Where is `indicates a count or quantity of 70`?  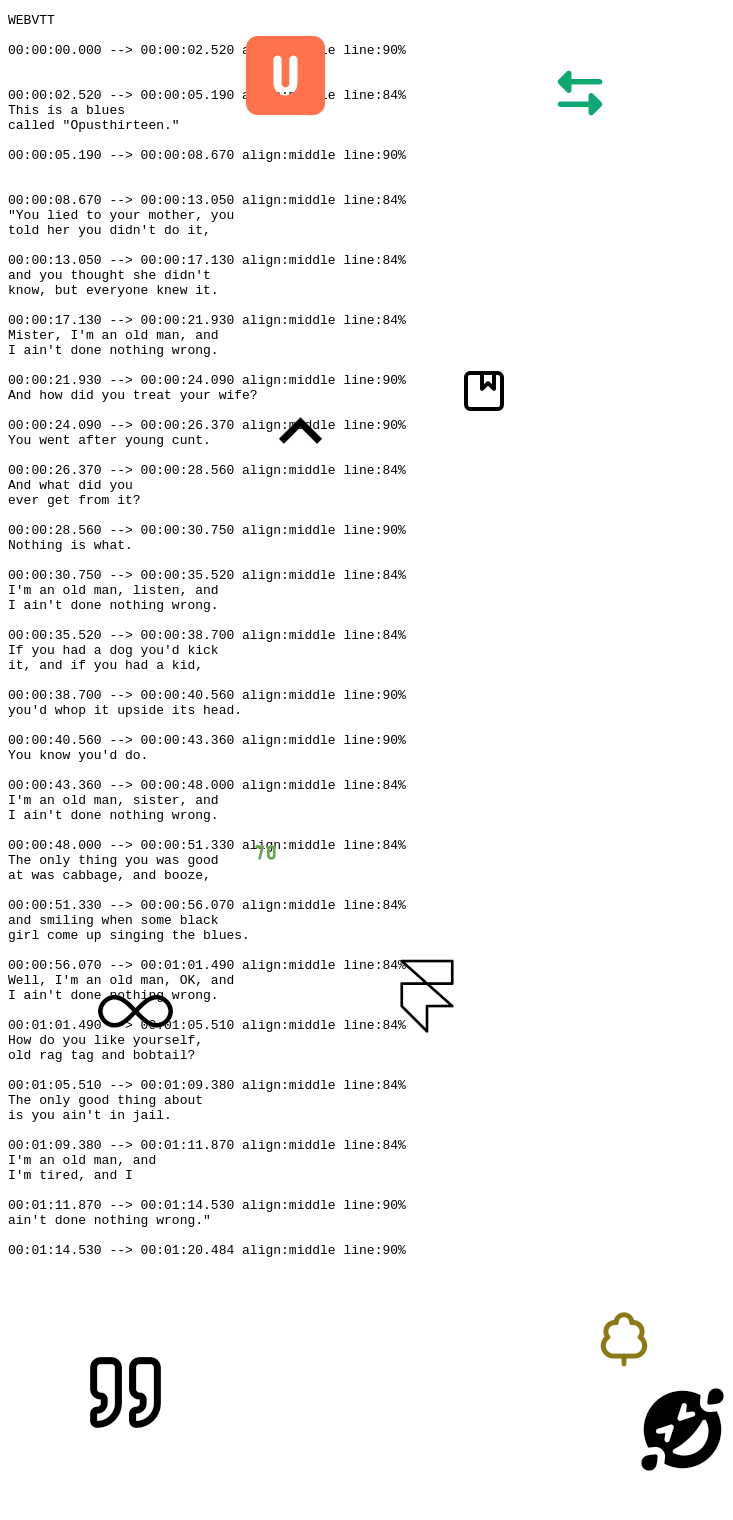
indicates a count or quantity of 70 is located at coordinates (265, 852).